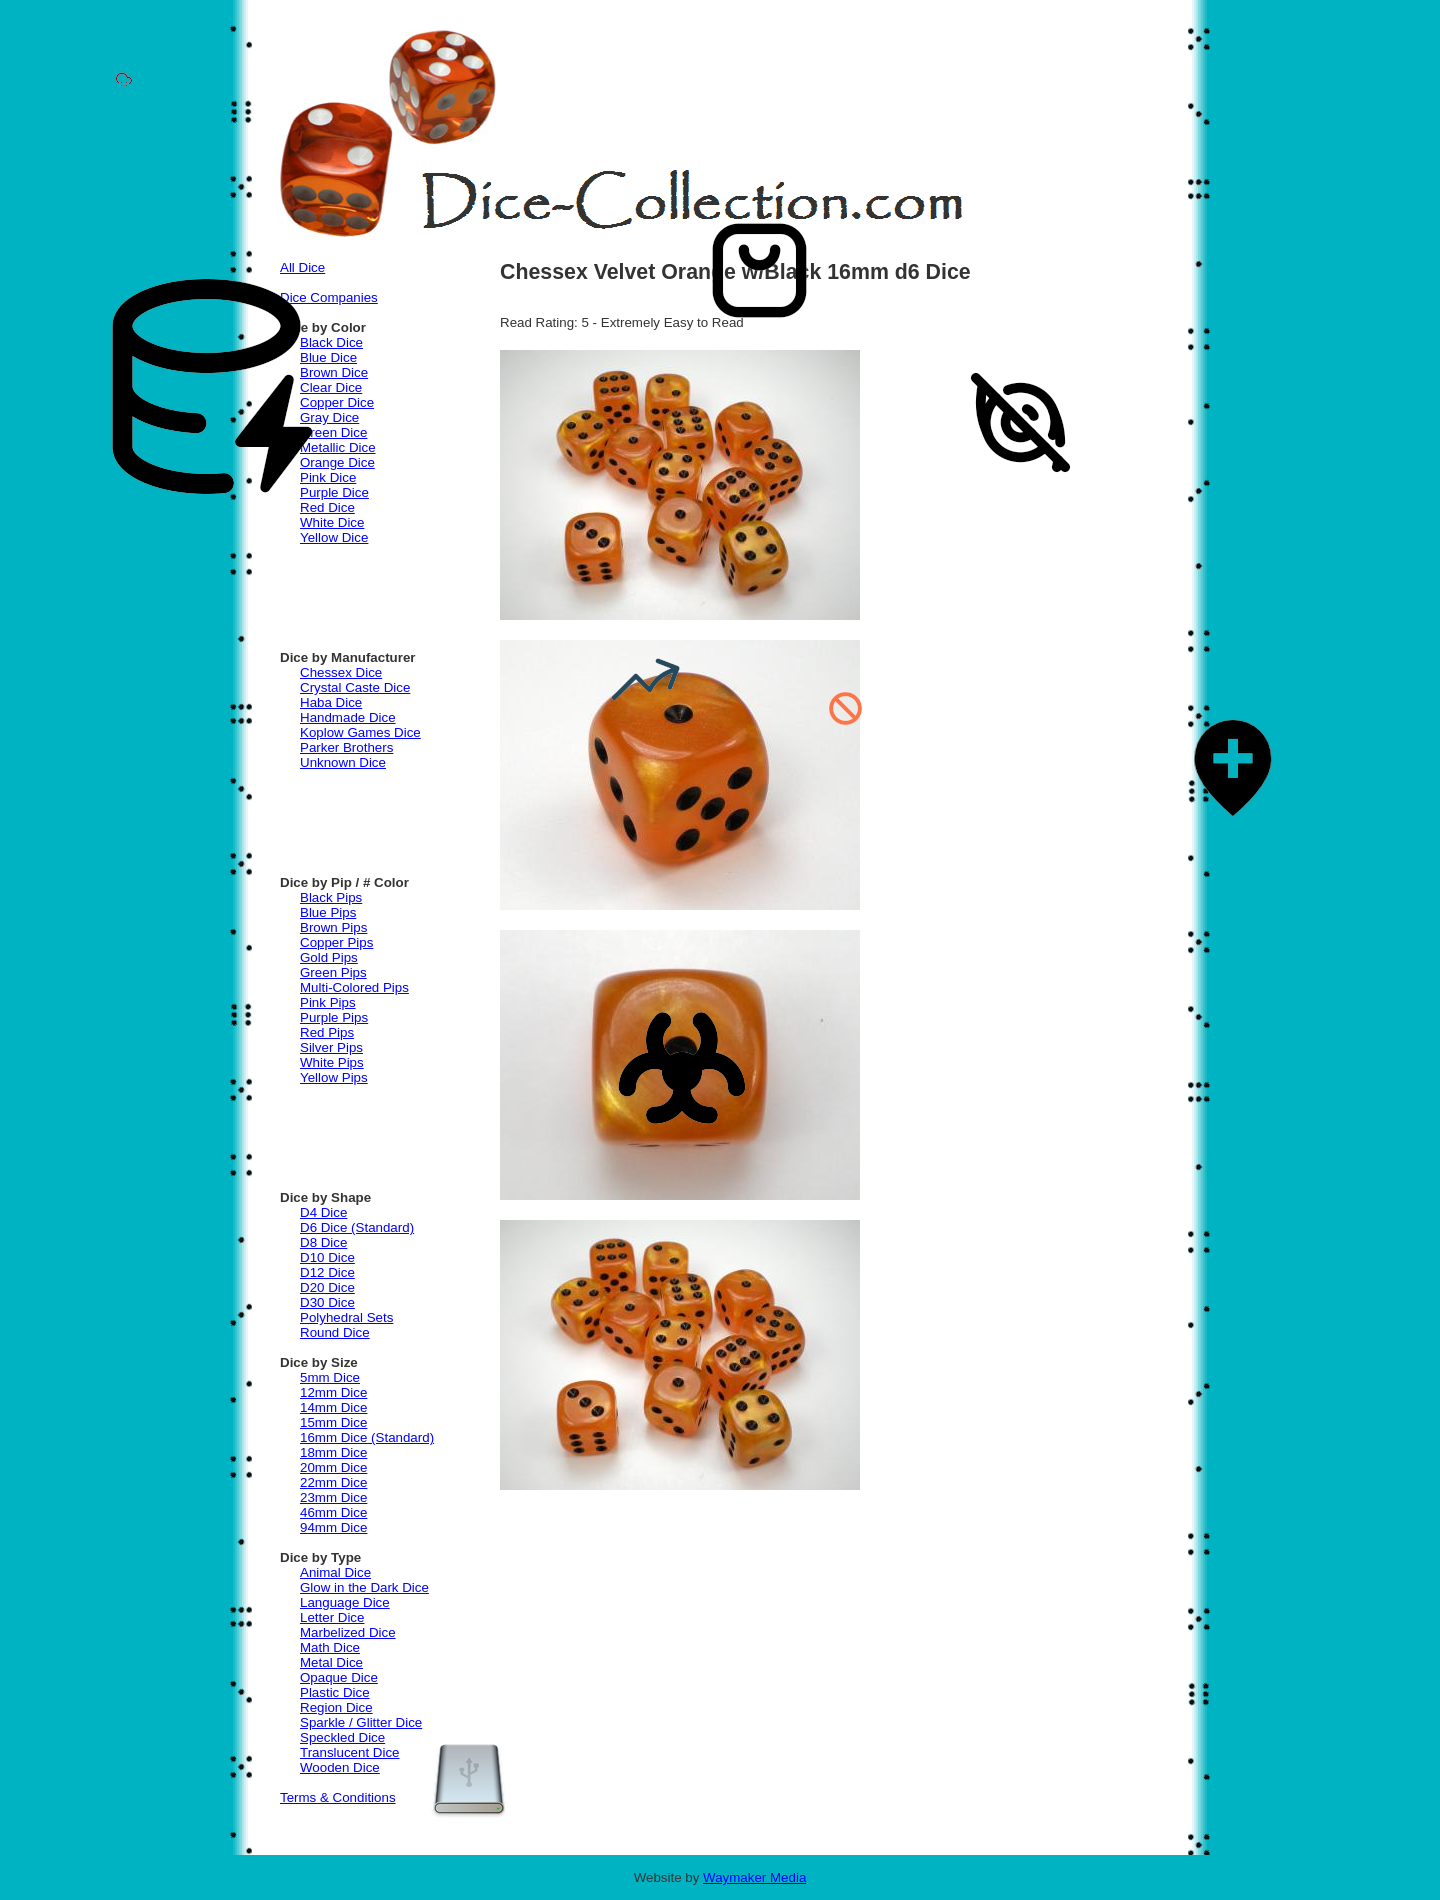  I want to click on add a new location pin, so click(1233, 768).